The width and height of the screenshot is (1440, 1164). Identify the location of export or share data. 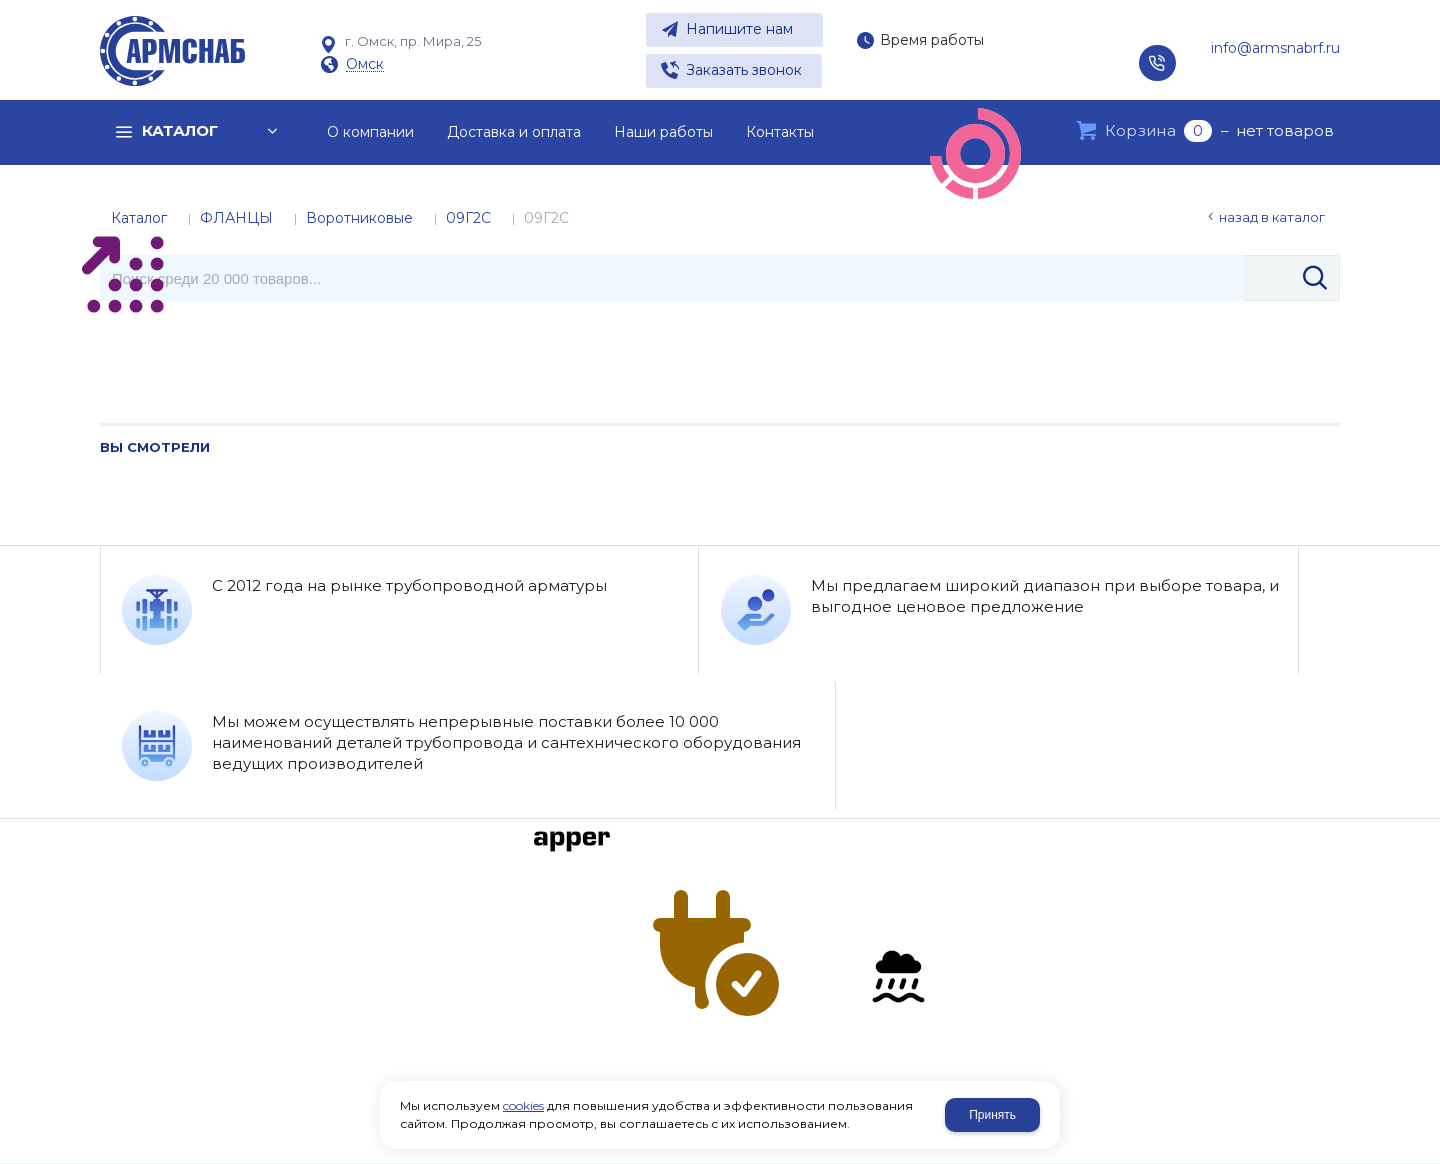
(125, 274).